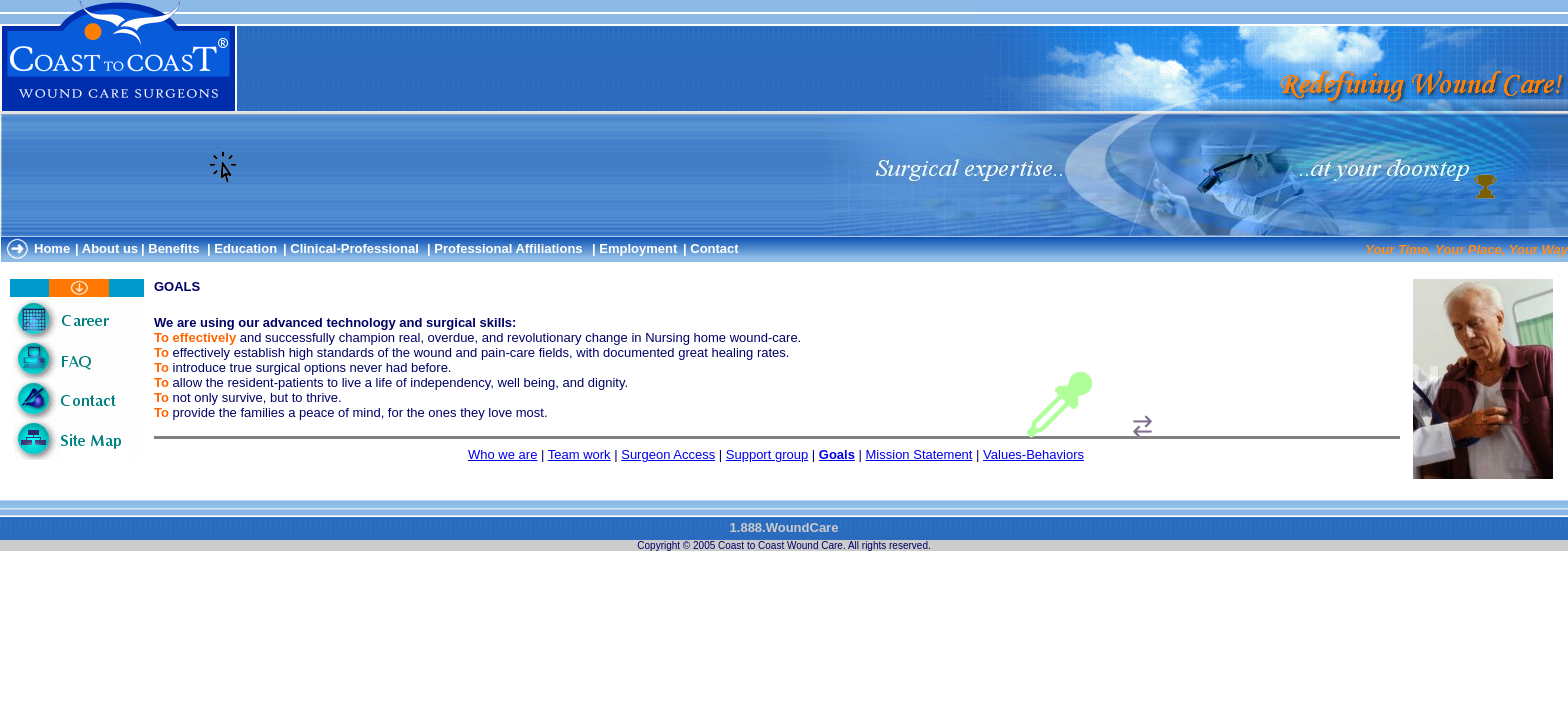 Image resolution: width=1568 pixels, height=720 pixels. What do you see at coordinates (223, 167) in the screenshot?
I see `click or tap interaction indicator` at bounding box center [223, 167].